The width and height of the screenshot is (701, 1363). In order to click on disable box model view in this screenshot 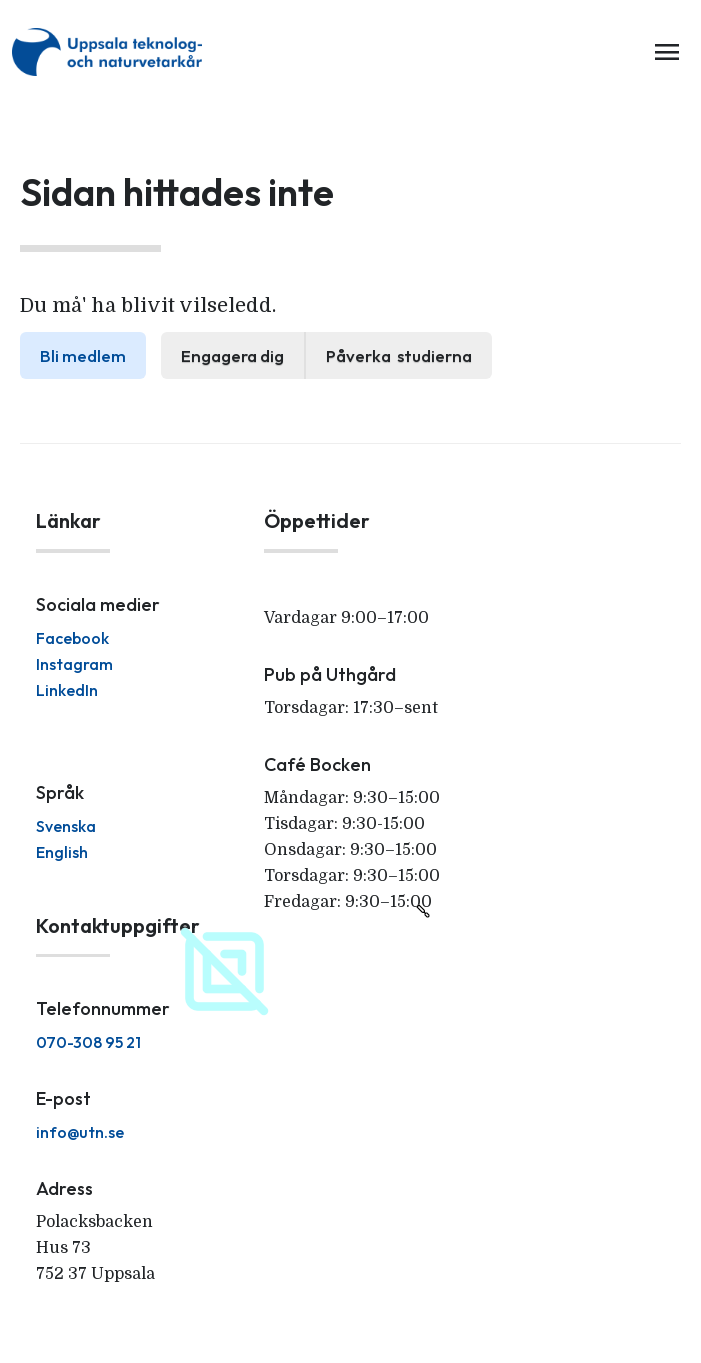, I will do `click(224, 971)`.